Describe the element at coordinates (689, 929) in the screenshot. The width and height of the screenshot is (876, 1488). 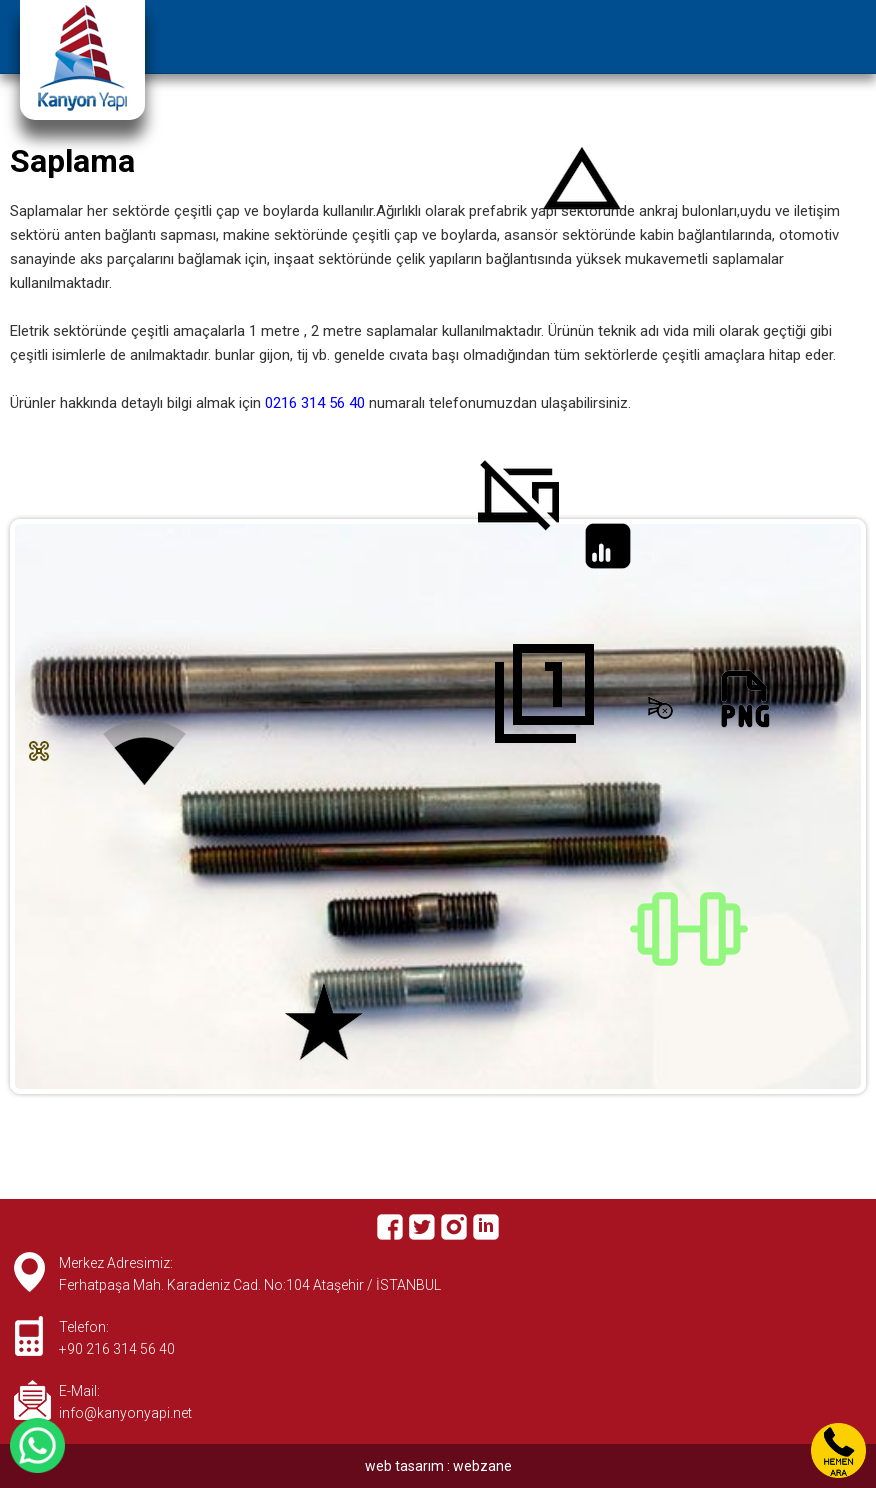
I see `access workout or fitness features` at that location.